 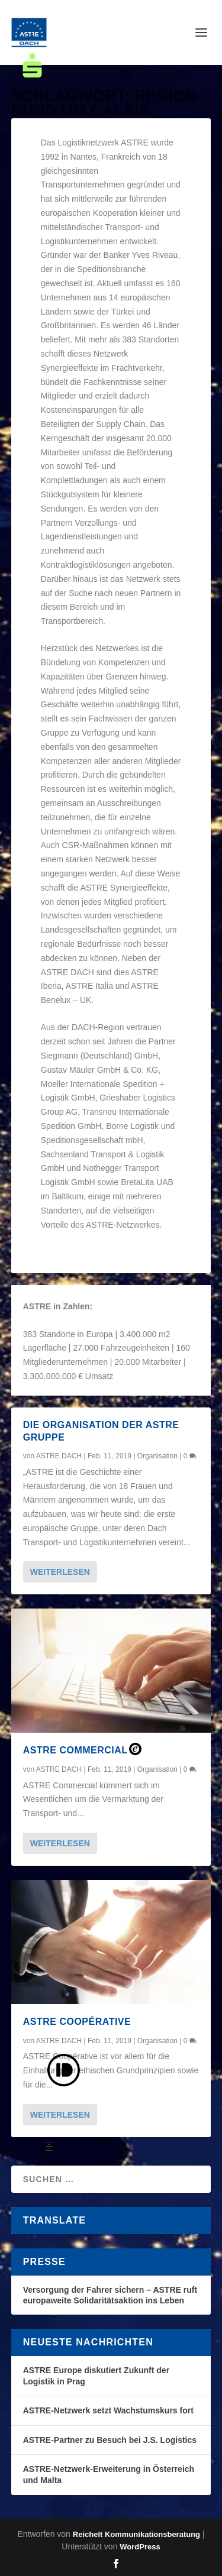 What do you see at coordinates (135, 1749) in the screenshot?
I see `trusted shops certification badge indicating verified seller status` at bounding box center [135, 1749].